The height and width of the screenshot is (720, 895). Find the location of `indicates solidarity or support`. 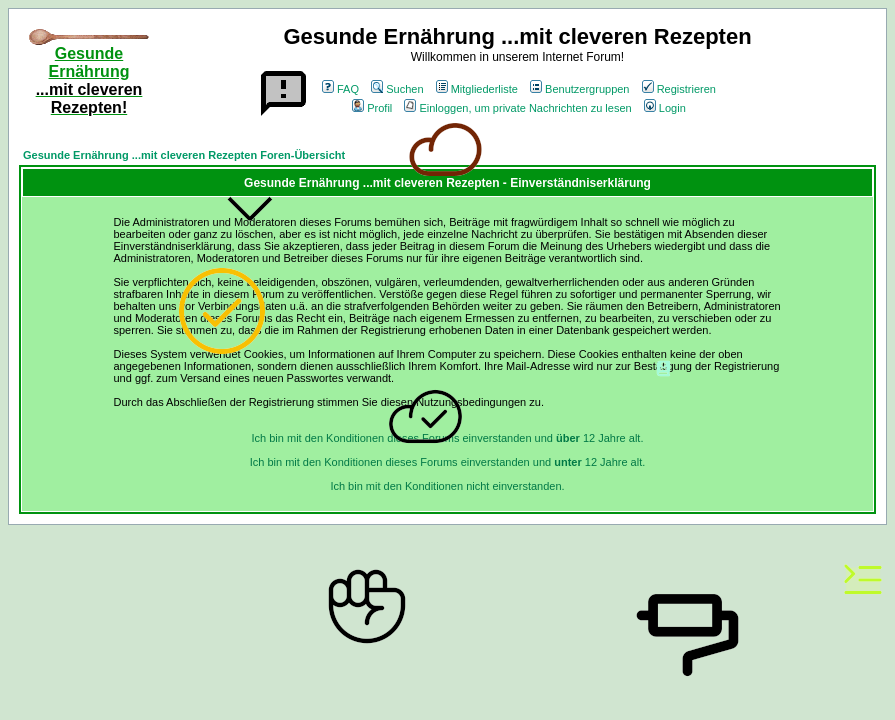

indicates solidarity or support is located at coordinates (367, 605).